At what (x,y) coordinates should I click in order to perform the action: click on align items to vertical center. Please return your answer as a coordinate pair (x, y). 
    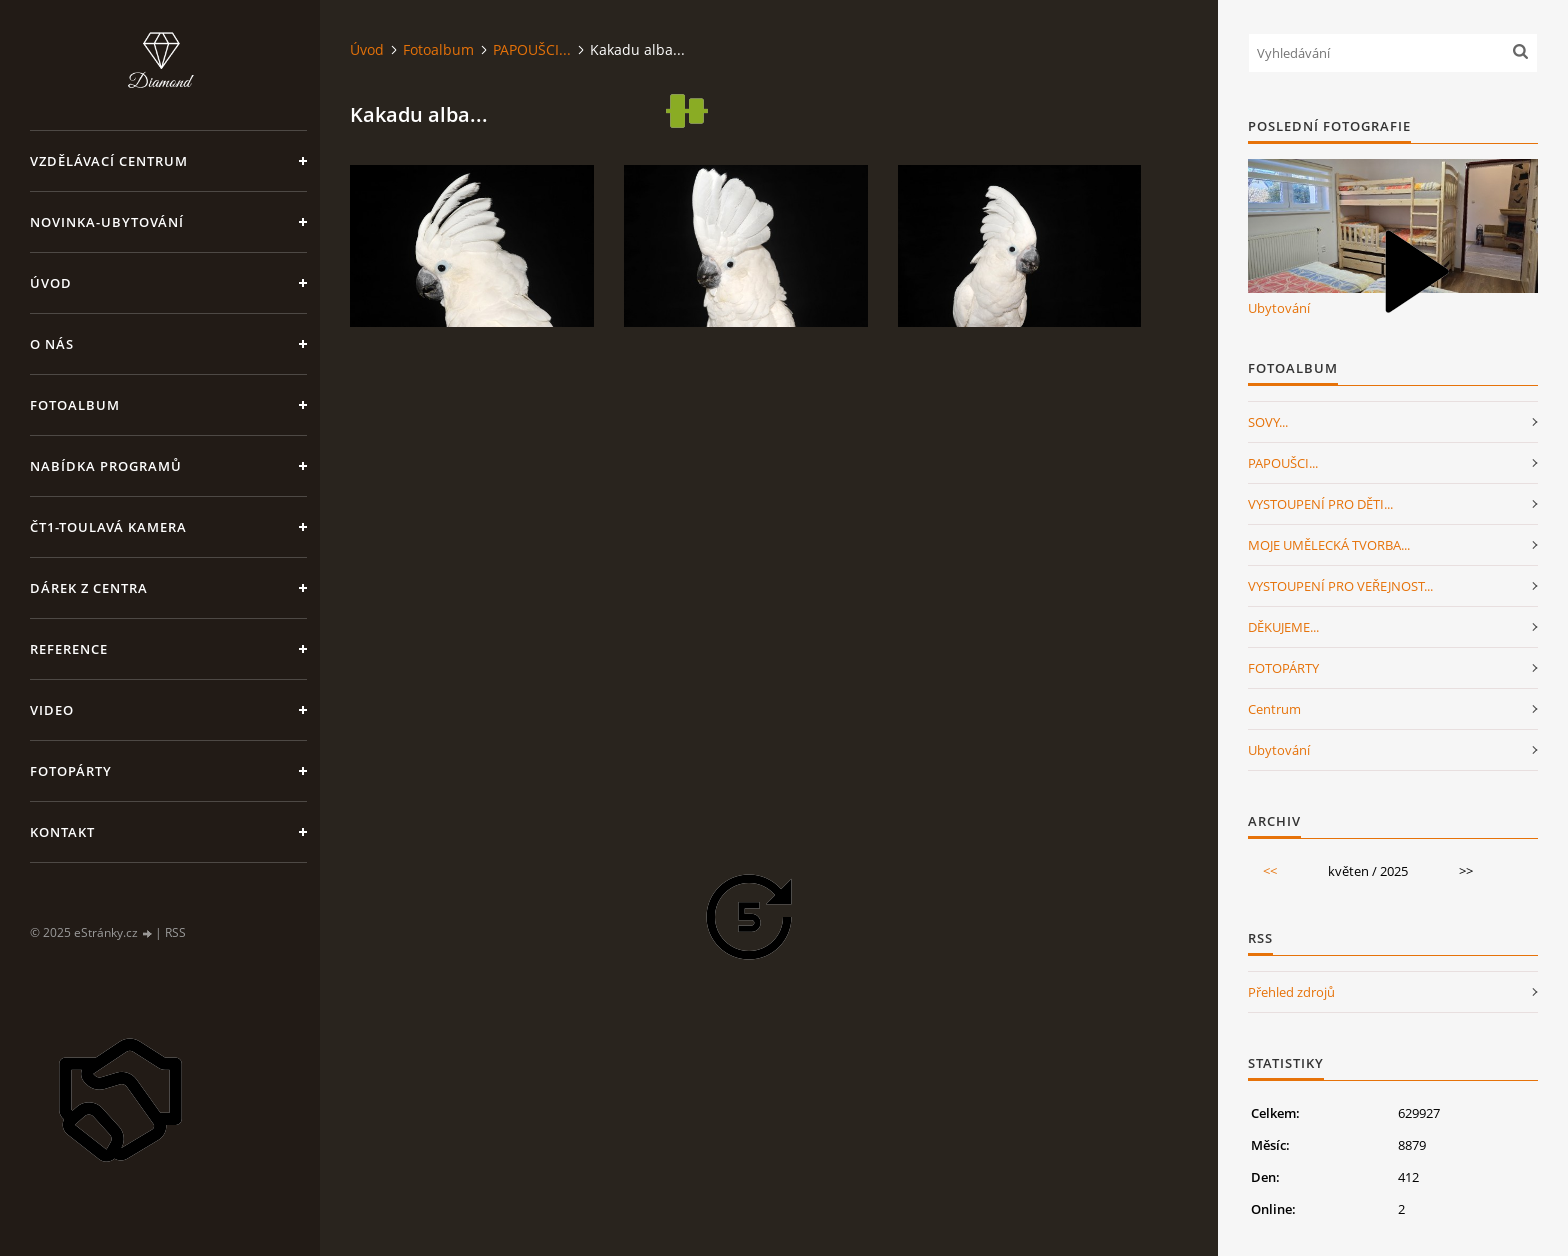
    Looking at the image, I should click on (687, 111).